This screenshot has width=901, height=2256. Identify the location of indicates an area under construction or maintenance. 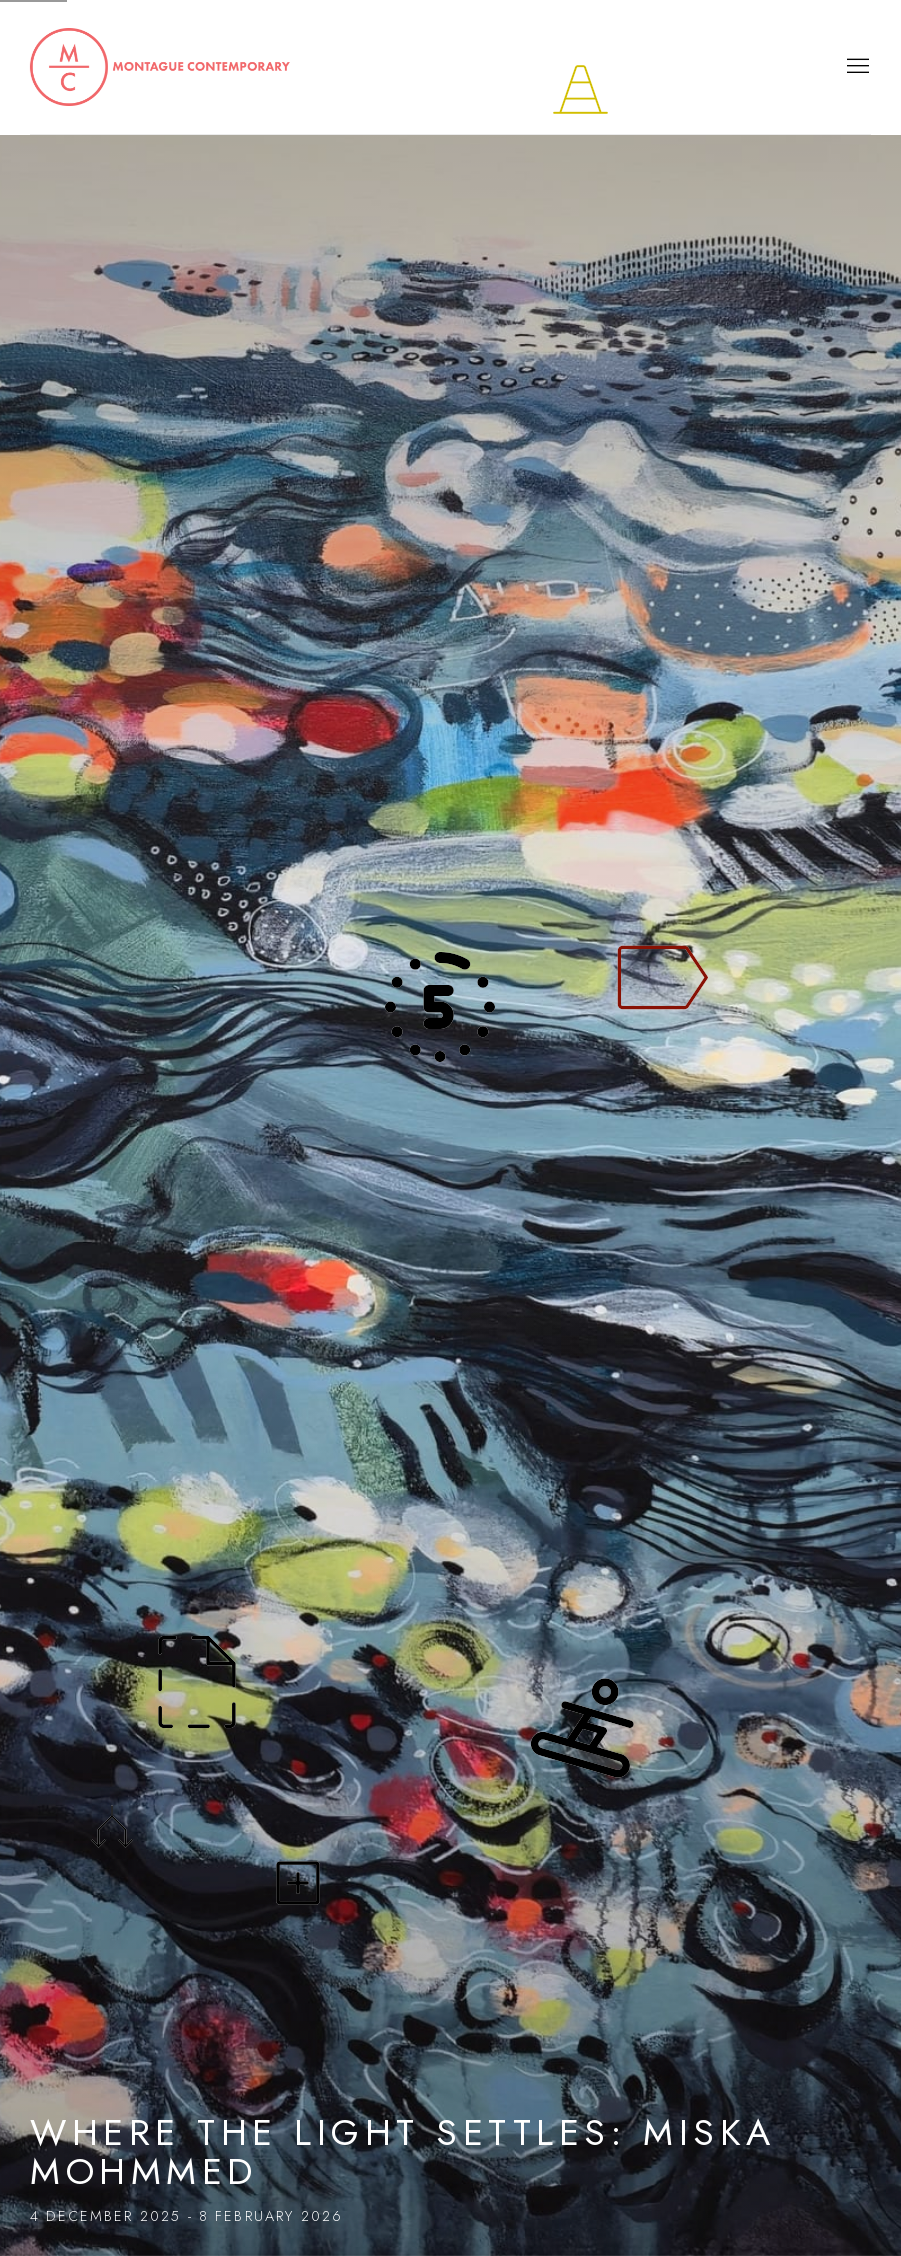
(580, 90).